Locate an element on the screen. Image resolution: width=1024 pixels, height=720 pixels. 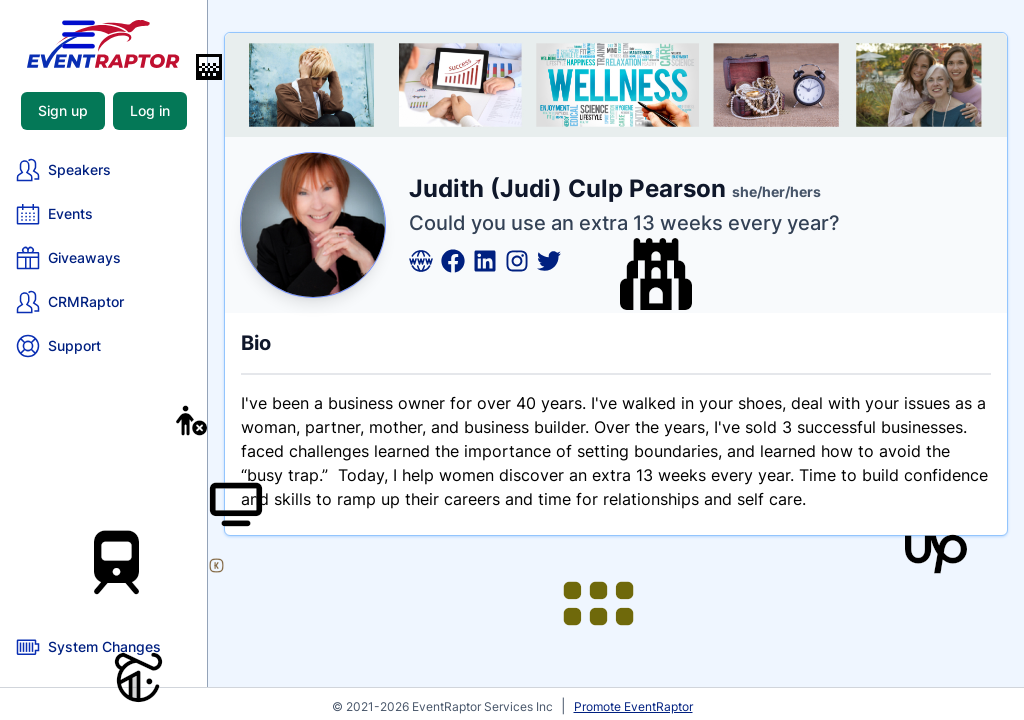
access train schedules or rail transit options is located at coordinates (116, 560).